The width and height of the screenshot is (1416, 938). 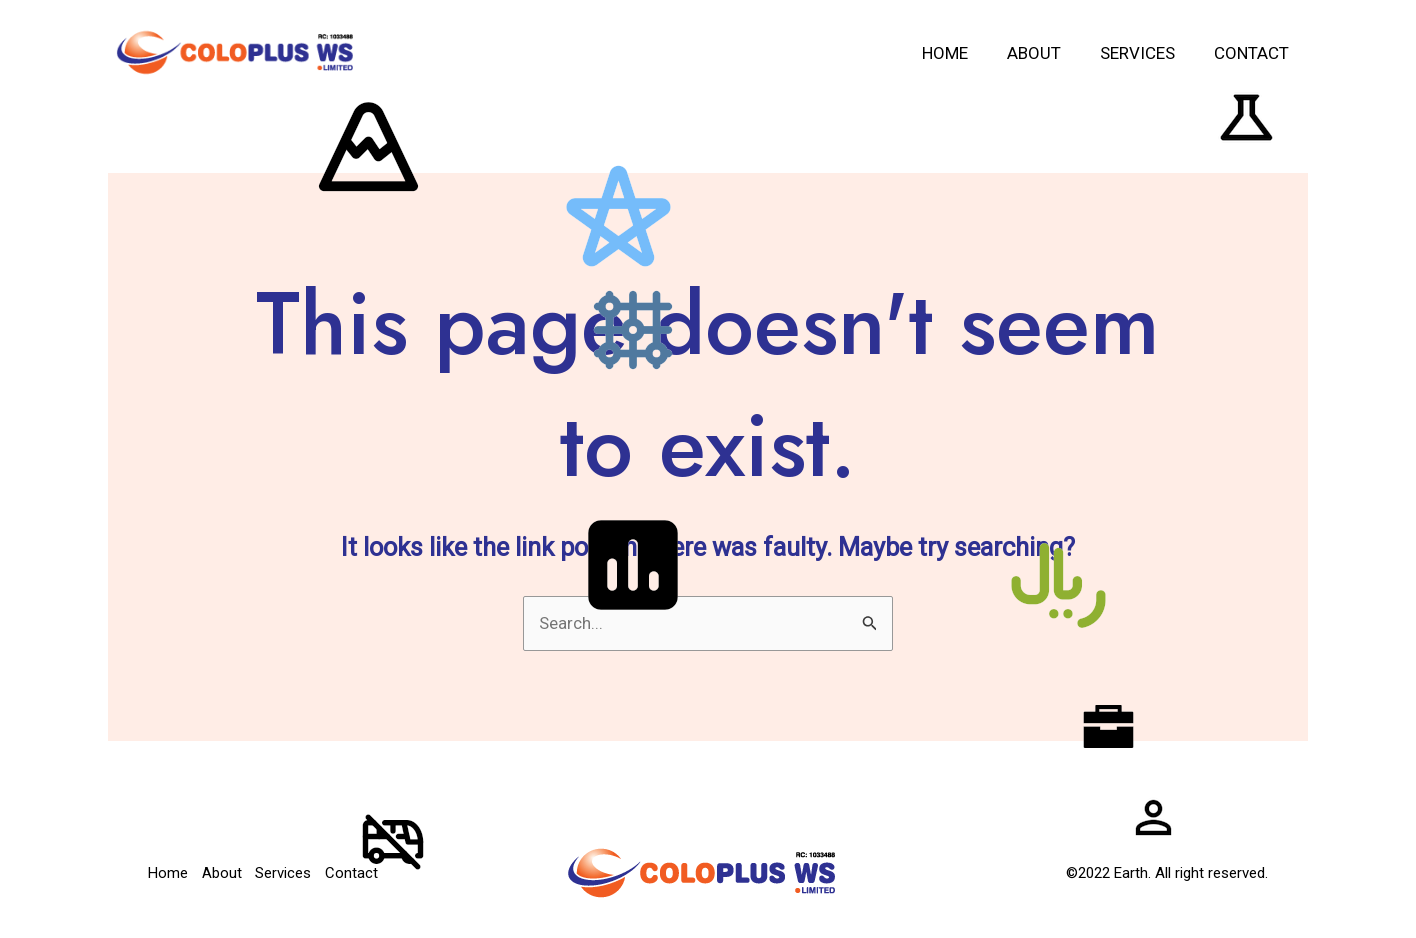 What do you see at coordinates (1153, 817) in the screenshot?
I see `view or edit your profile` at bounding box center [1153, 817].